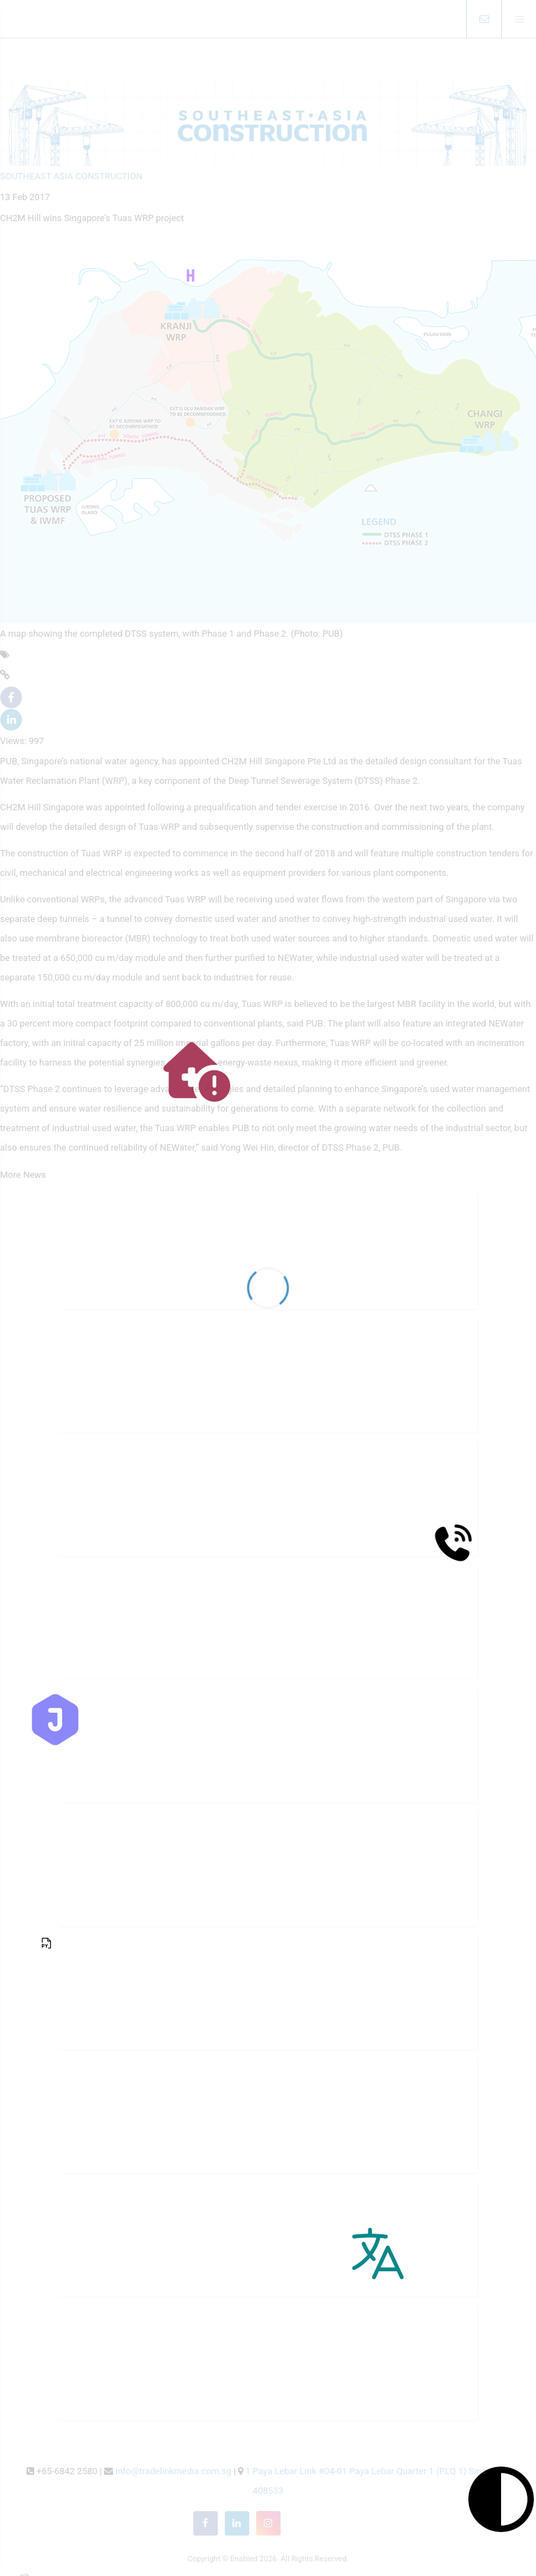  Describe the element at coordinates (55, 1720) in the screenshot. I see `indicates items or categories starting with the letter J` at that location.